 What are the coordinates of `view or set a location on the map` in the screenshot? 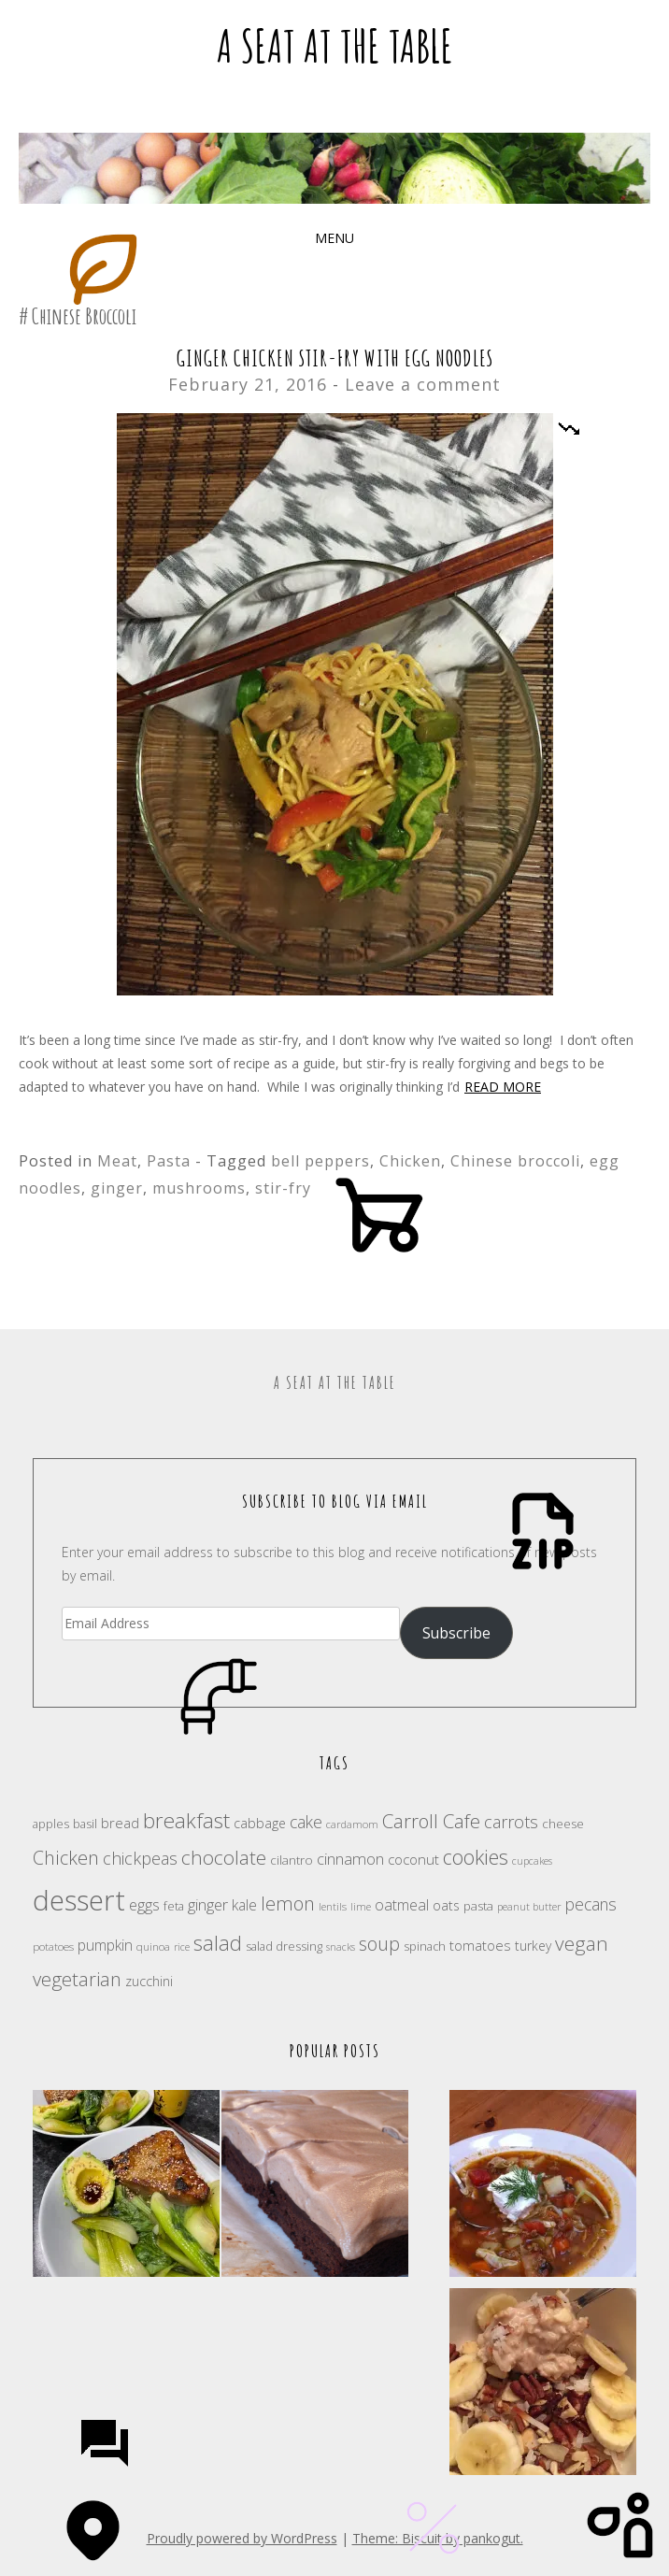 It's located at (93, 2529).